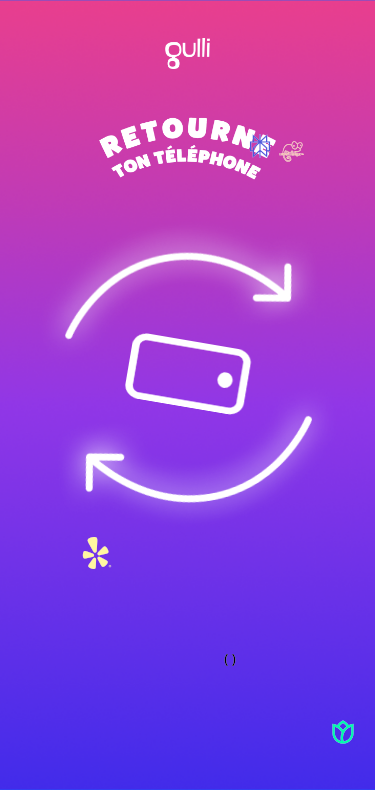  I want to click on indicates code or programming-related content, so click(230, 660).